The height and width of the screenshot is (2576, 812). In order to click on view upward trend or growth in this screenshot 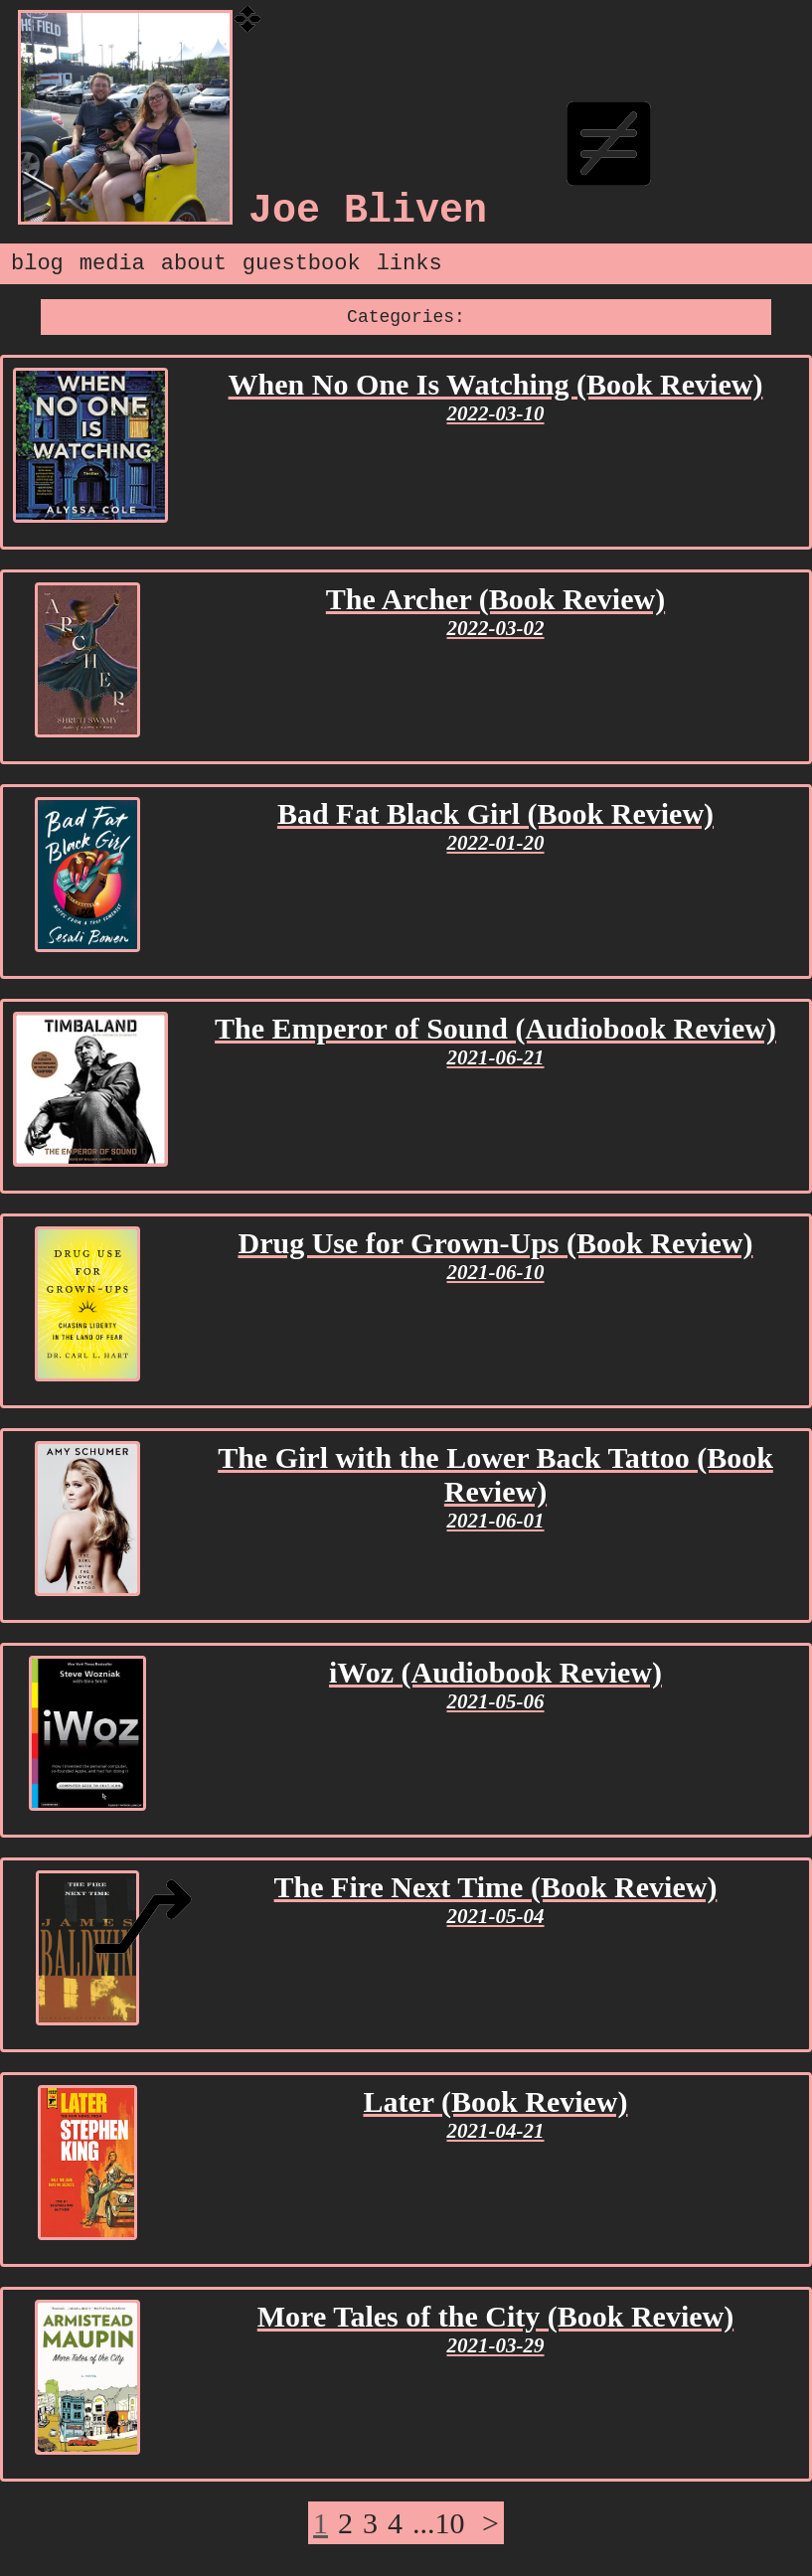, I will do `click(142, 1919)`.